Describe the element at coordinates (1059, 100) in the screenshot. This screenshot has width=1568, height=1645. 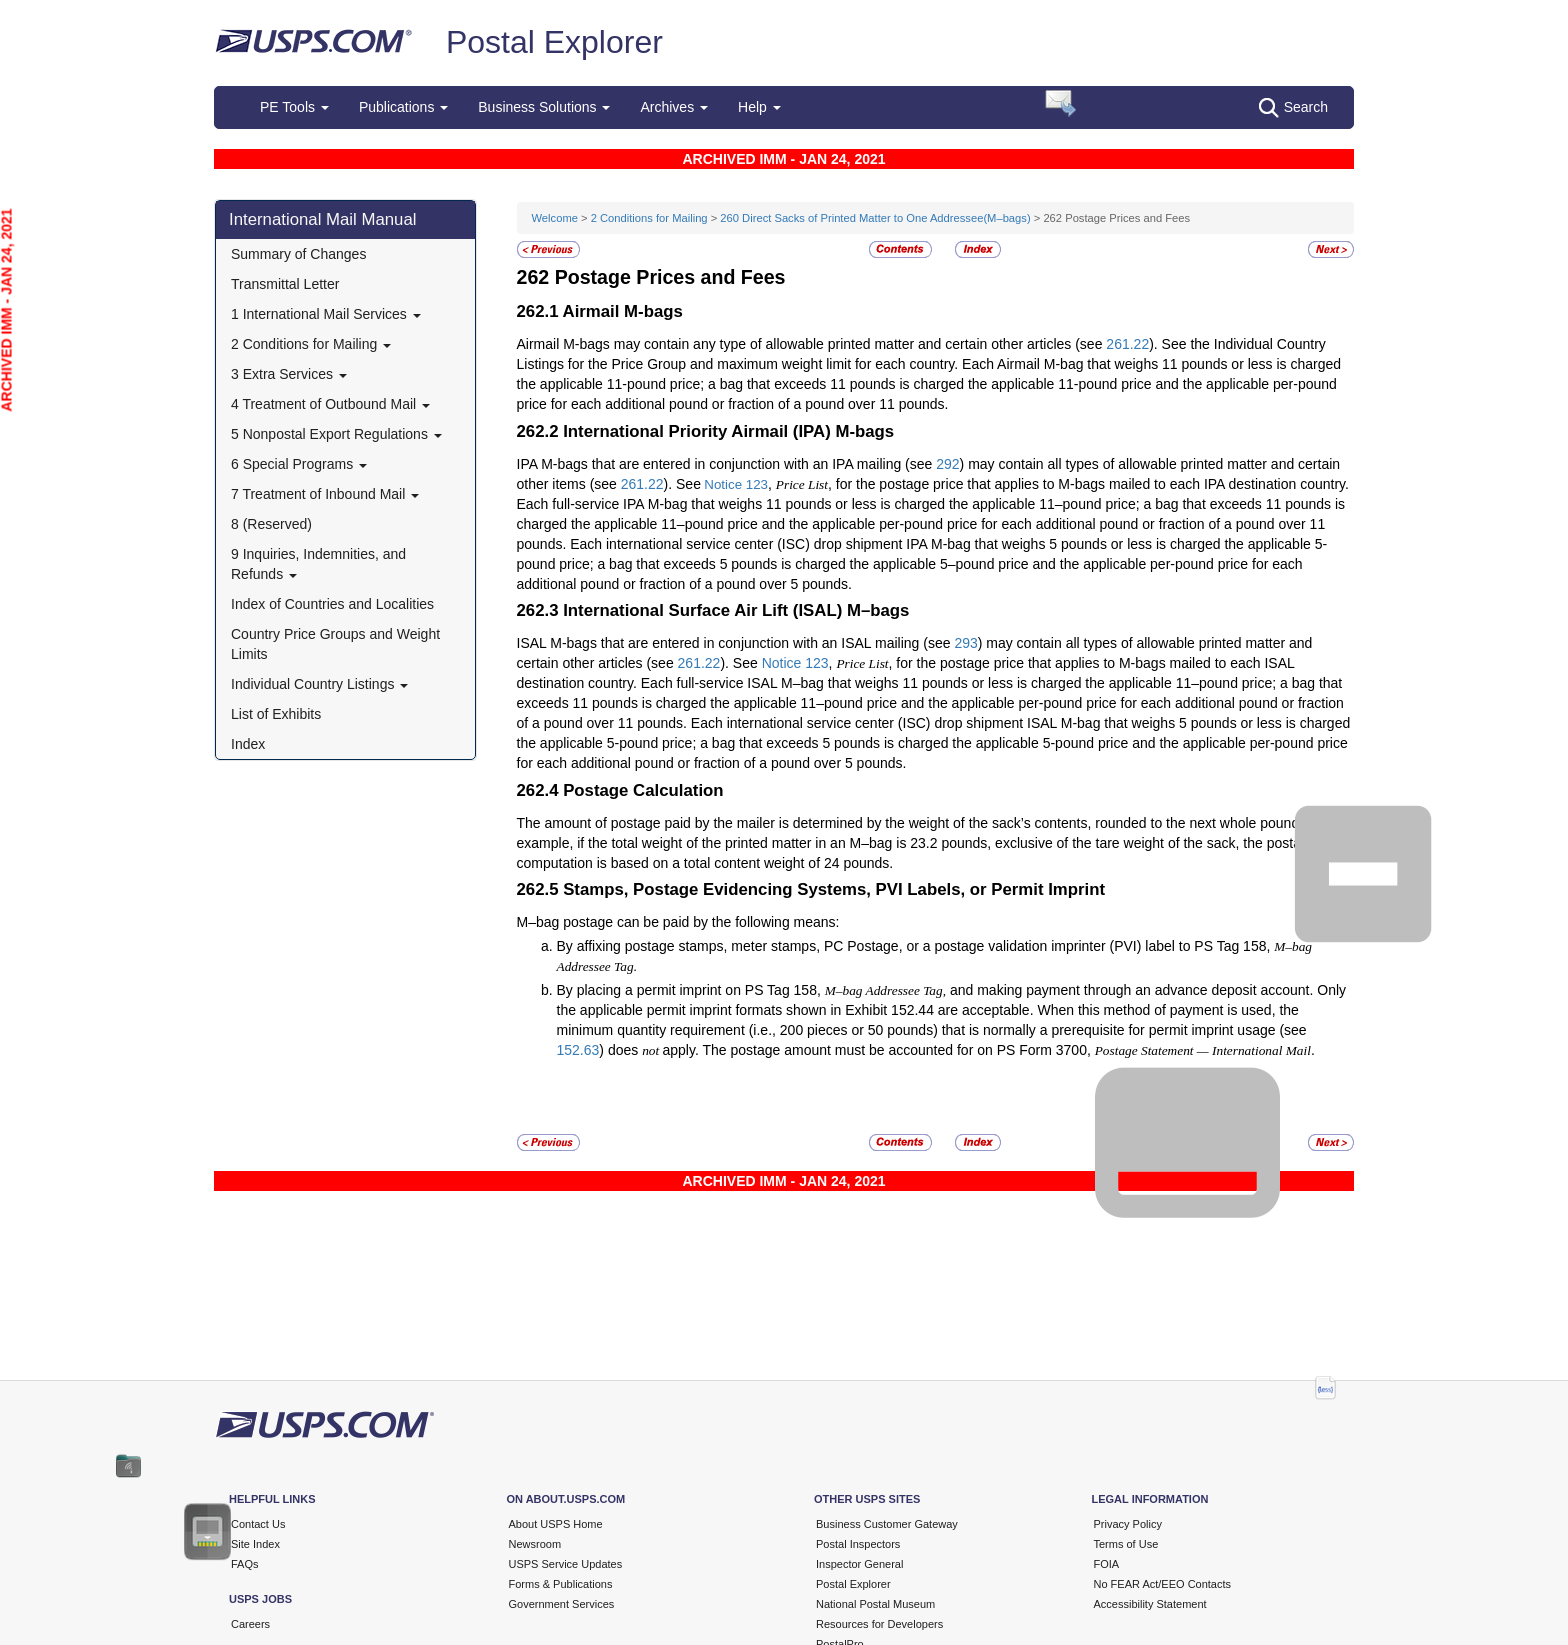
I see `forward this email to another recipient` at that location.